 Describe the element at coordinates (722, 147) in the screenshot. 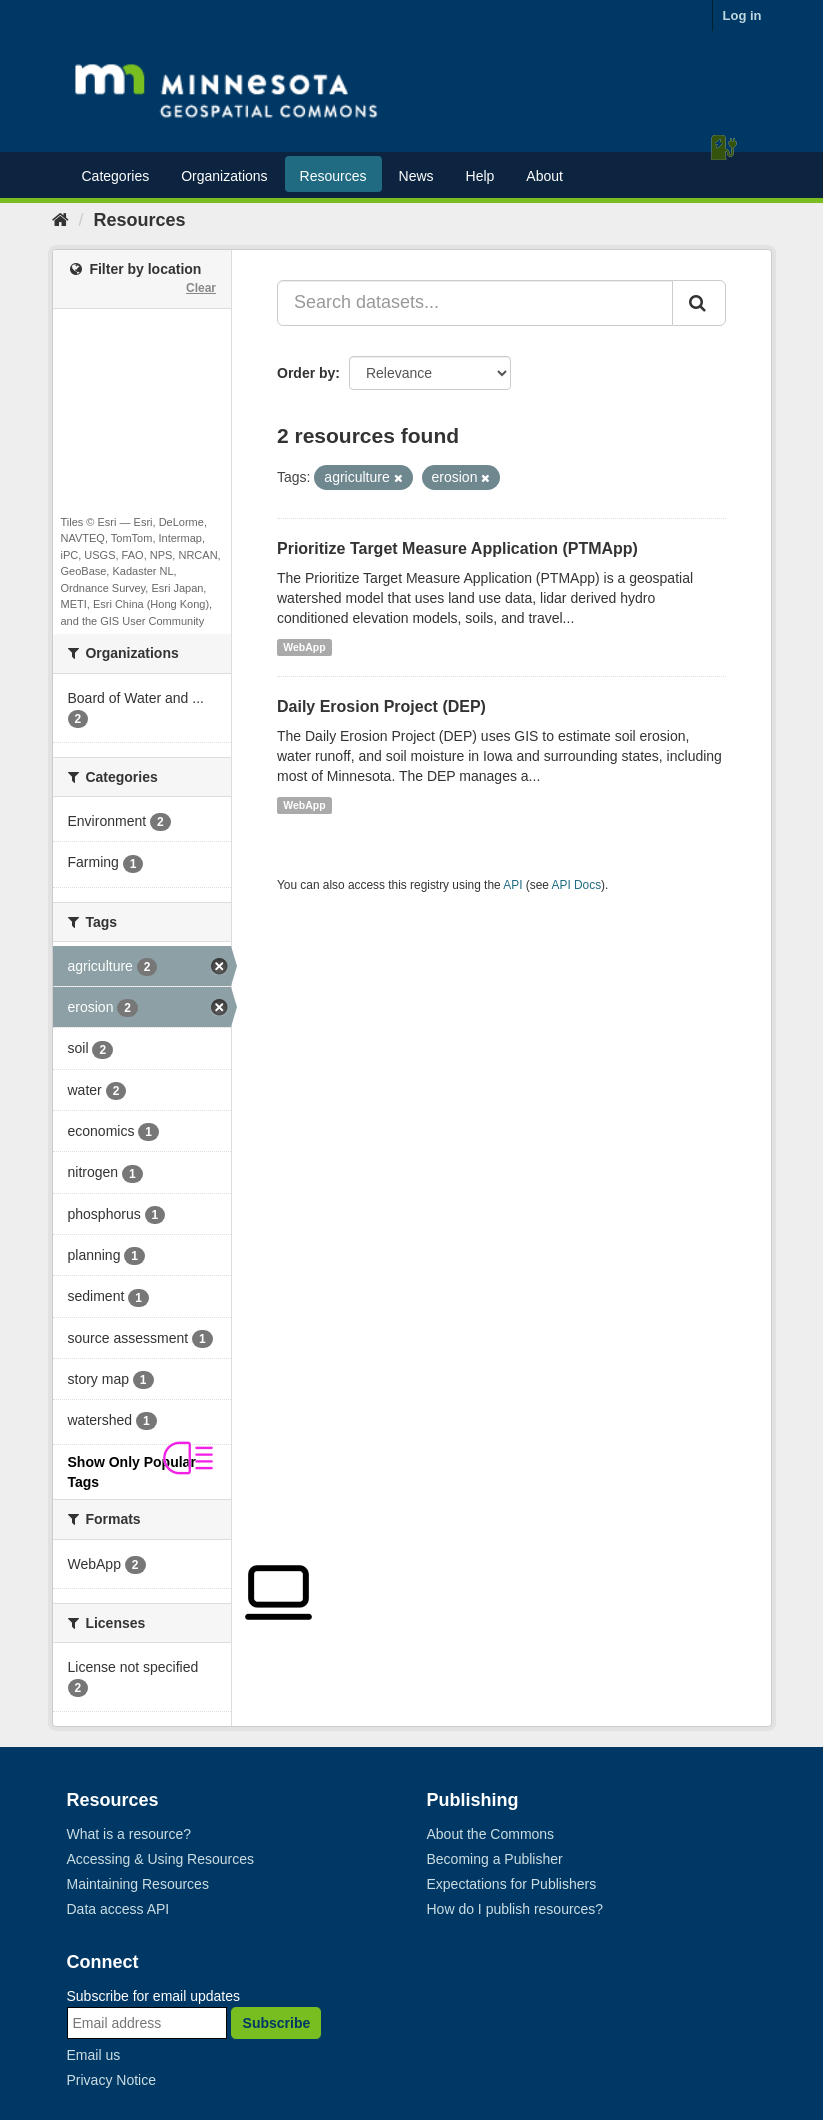

I see `find nearby electric vehicle charging stations` at that location.